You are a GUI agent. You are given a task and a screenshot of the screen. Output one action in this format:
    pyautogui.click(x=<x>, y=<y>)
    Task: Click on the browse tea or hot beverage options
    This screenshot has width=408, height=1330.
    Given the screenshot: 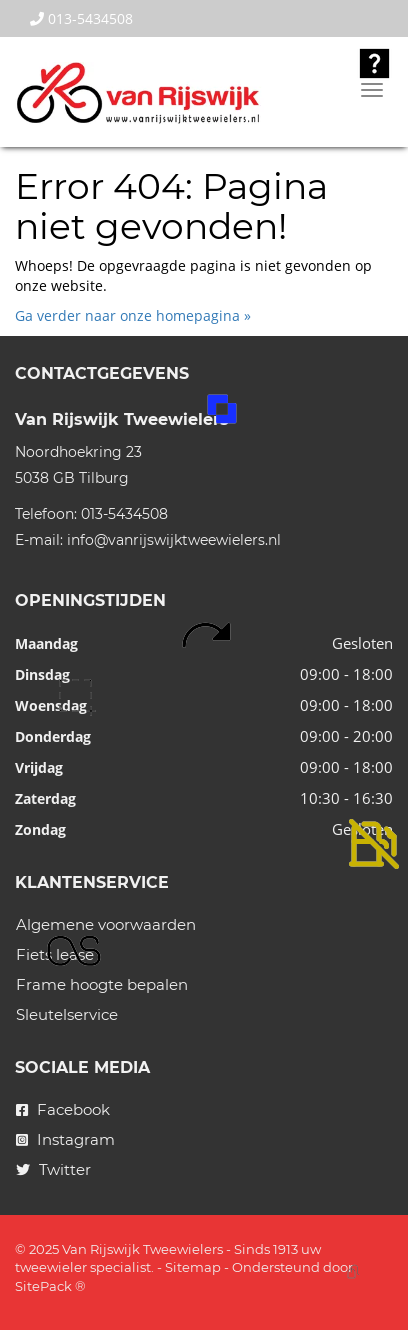 What is the action you would take?
    pyautogui.click(x=353, y=1272)
    